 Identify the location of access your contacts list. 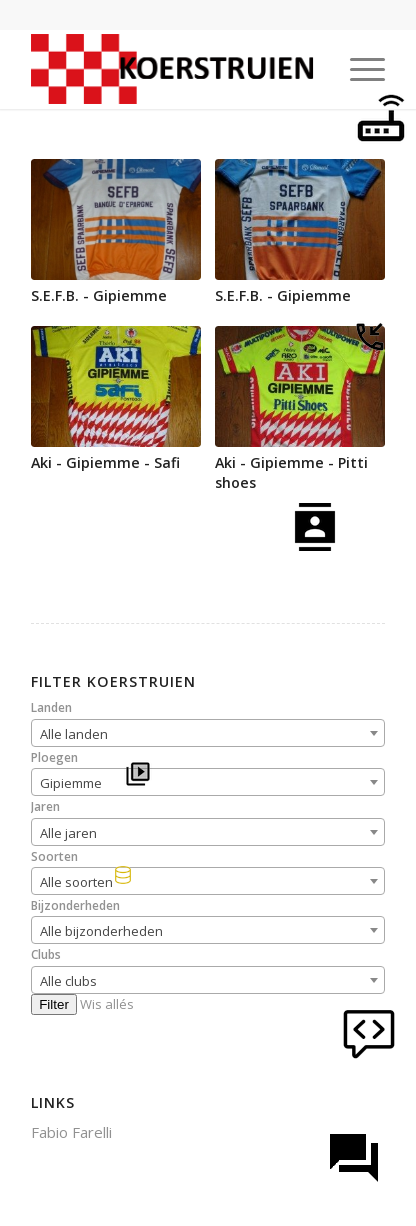
(315, 527).